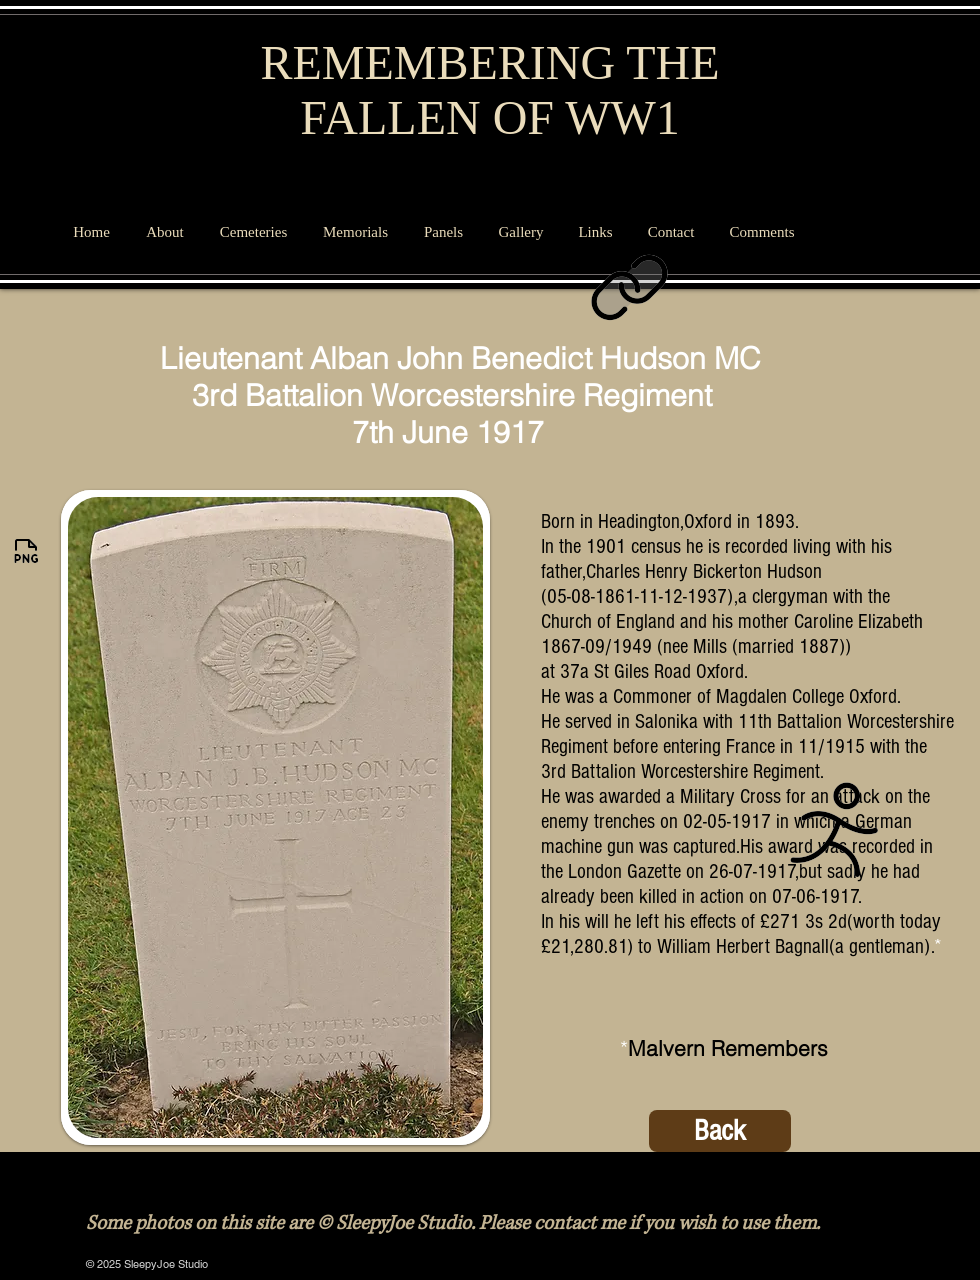 The image size is (980, 1280). Describe the element at coordinates (836, 828) in the screenshot. I see `start a running or fitness activity` at that location.